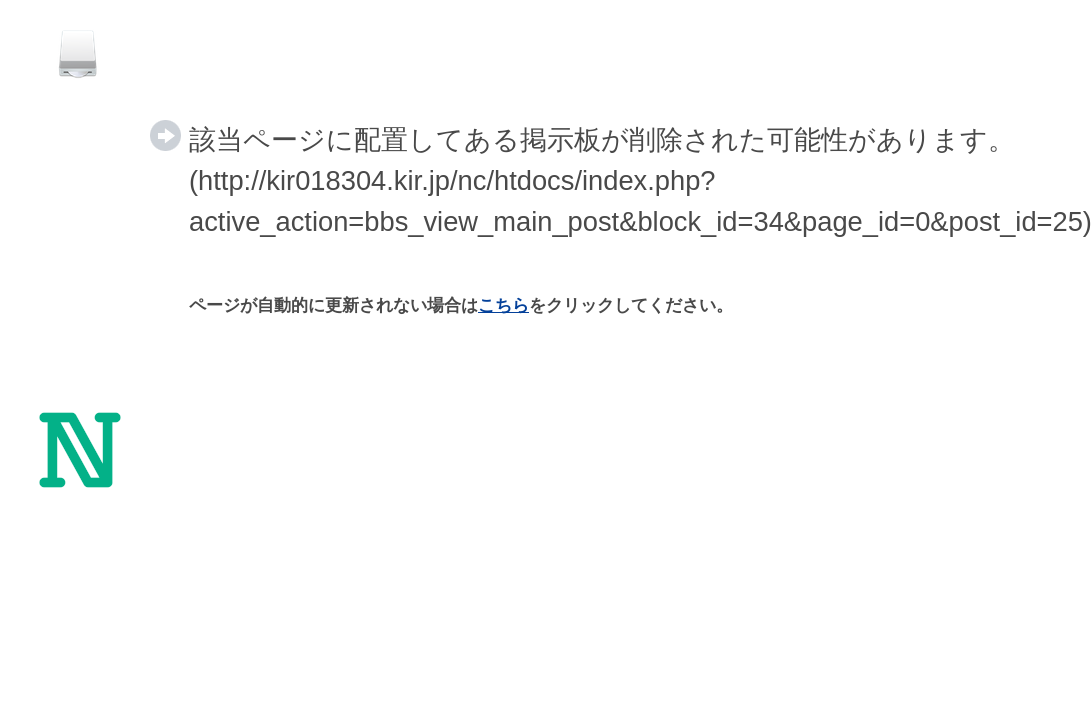 The width and height of the screenshot is (1092, 720). What do you see at coordinates (80, 450) in the screenshot?
I see `open the Notion app` at bounding box center [80, 450].